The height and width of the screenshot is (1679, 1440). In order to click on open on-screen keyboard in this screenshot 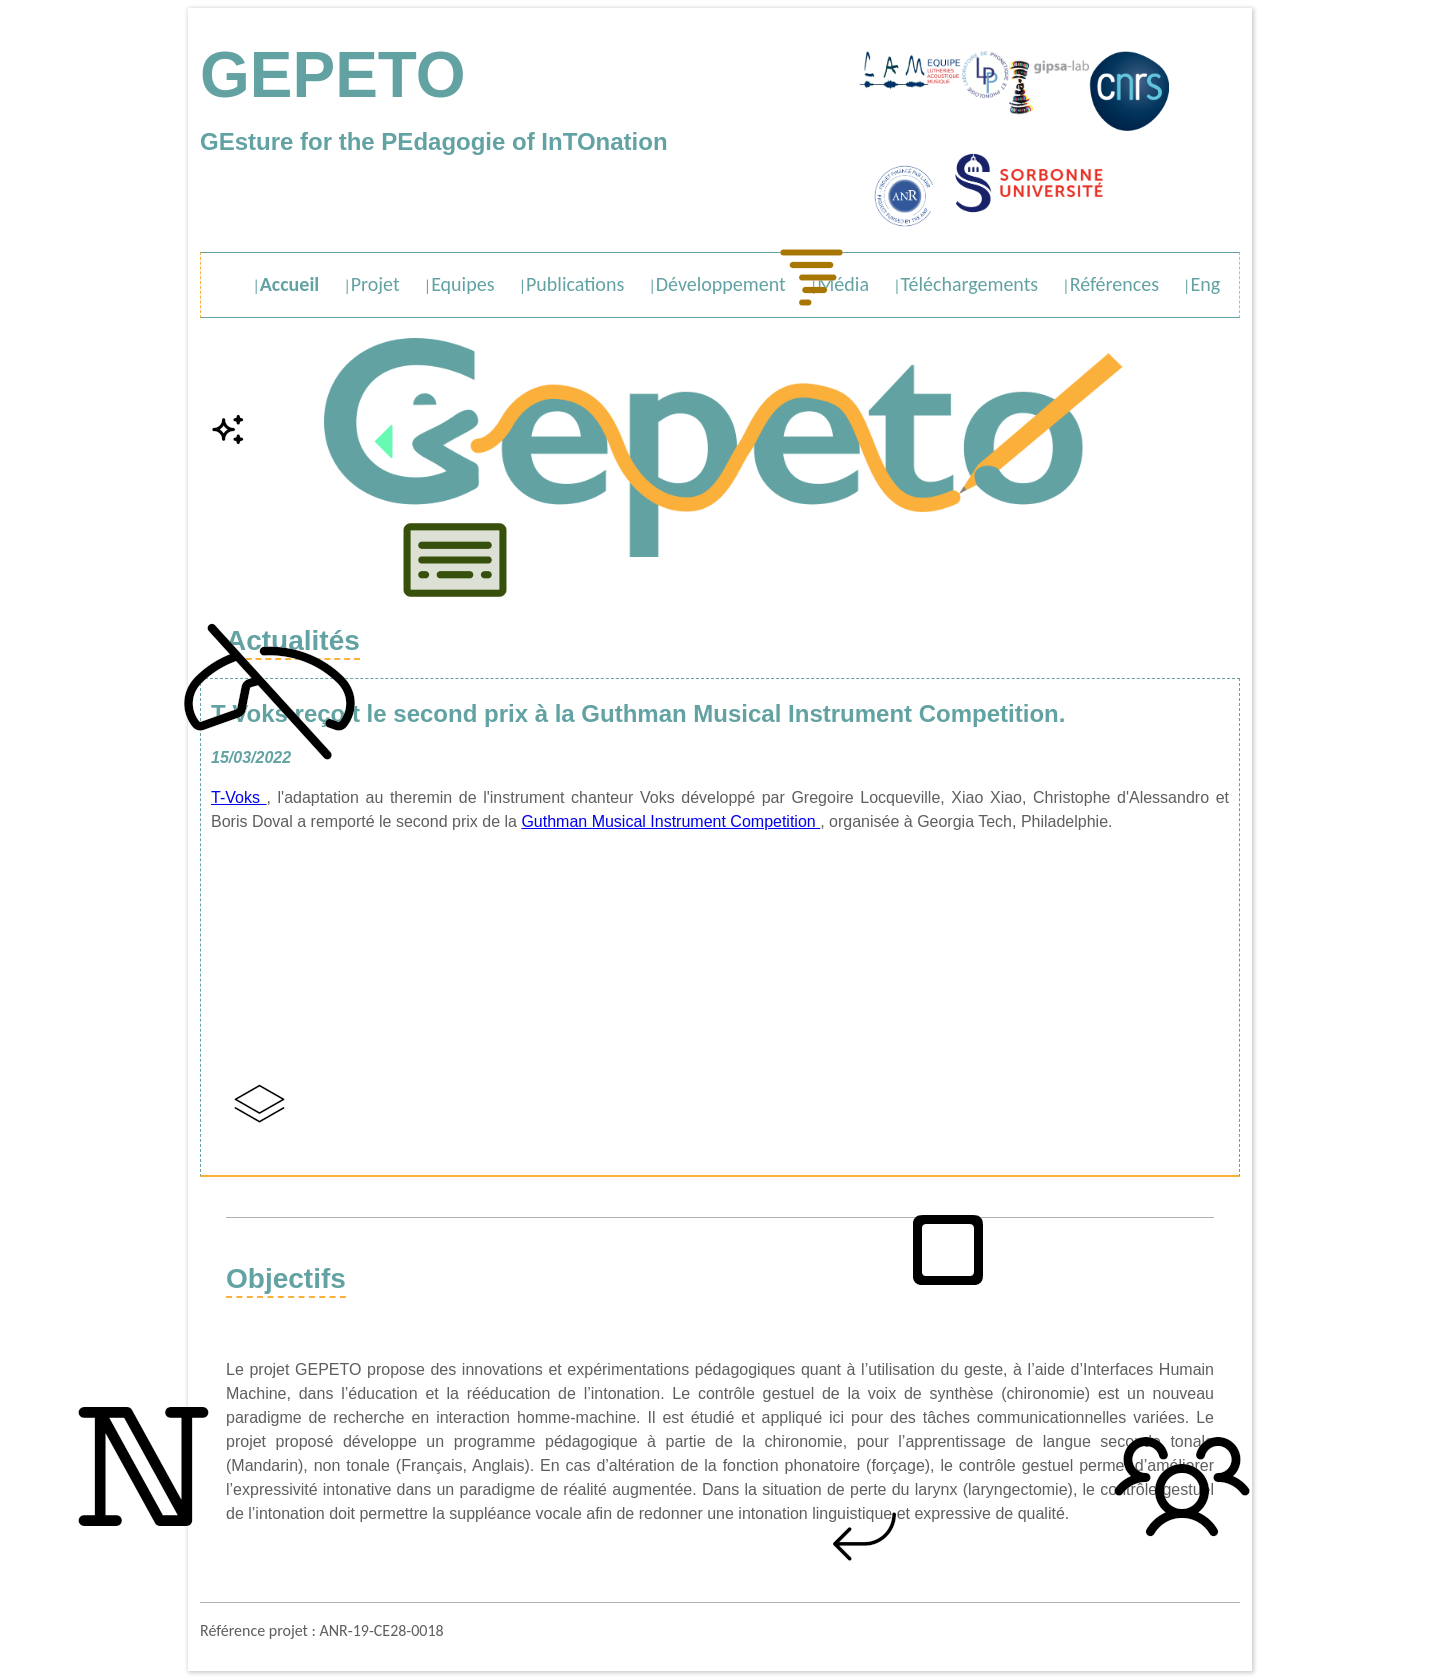, I will do `click(455, 560)`.